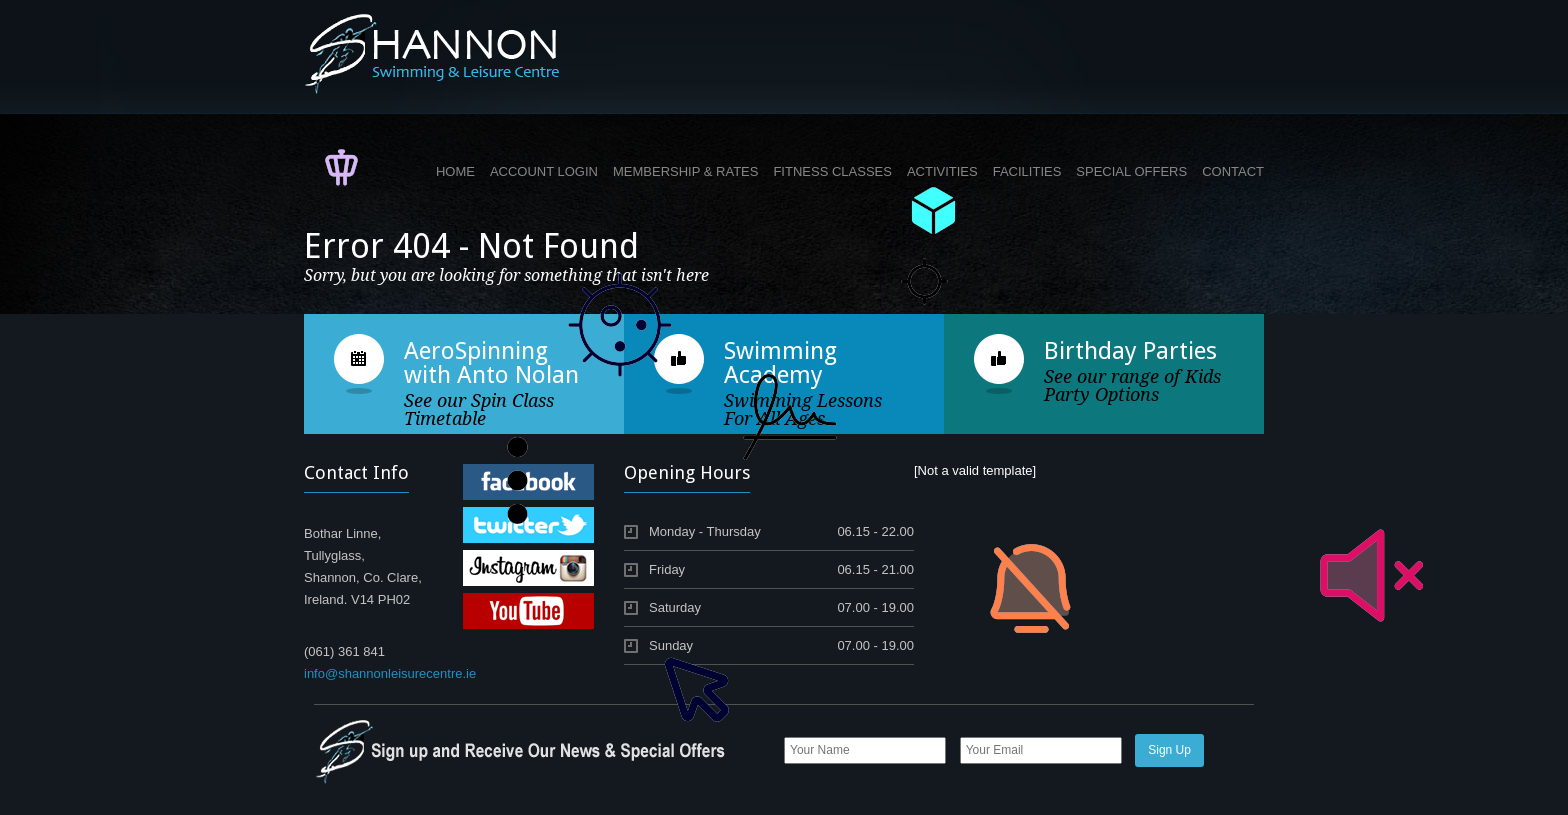 The width and height of the screenshot is (1568, 815). Describe the element at coordinates (1031, 588) in the screenshot. I see `mute notifications` at that location.